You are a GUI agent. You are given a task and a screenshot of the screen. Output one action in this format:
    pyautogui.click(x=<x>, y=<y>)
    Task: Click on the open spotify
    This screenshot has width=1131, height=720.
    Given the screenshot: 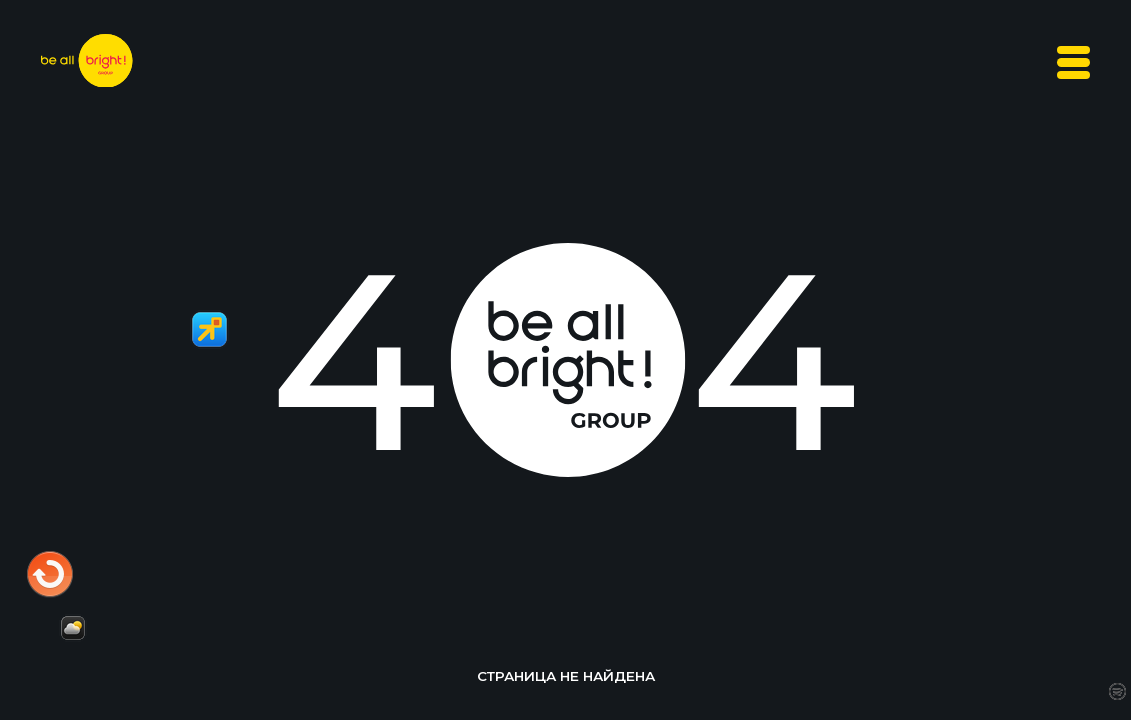 What is the action you would take?
    pyautogui.click(x=1117, y=691)
    